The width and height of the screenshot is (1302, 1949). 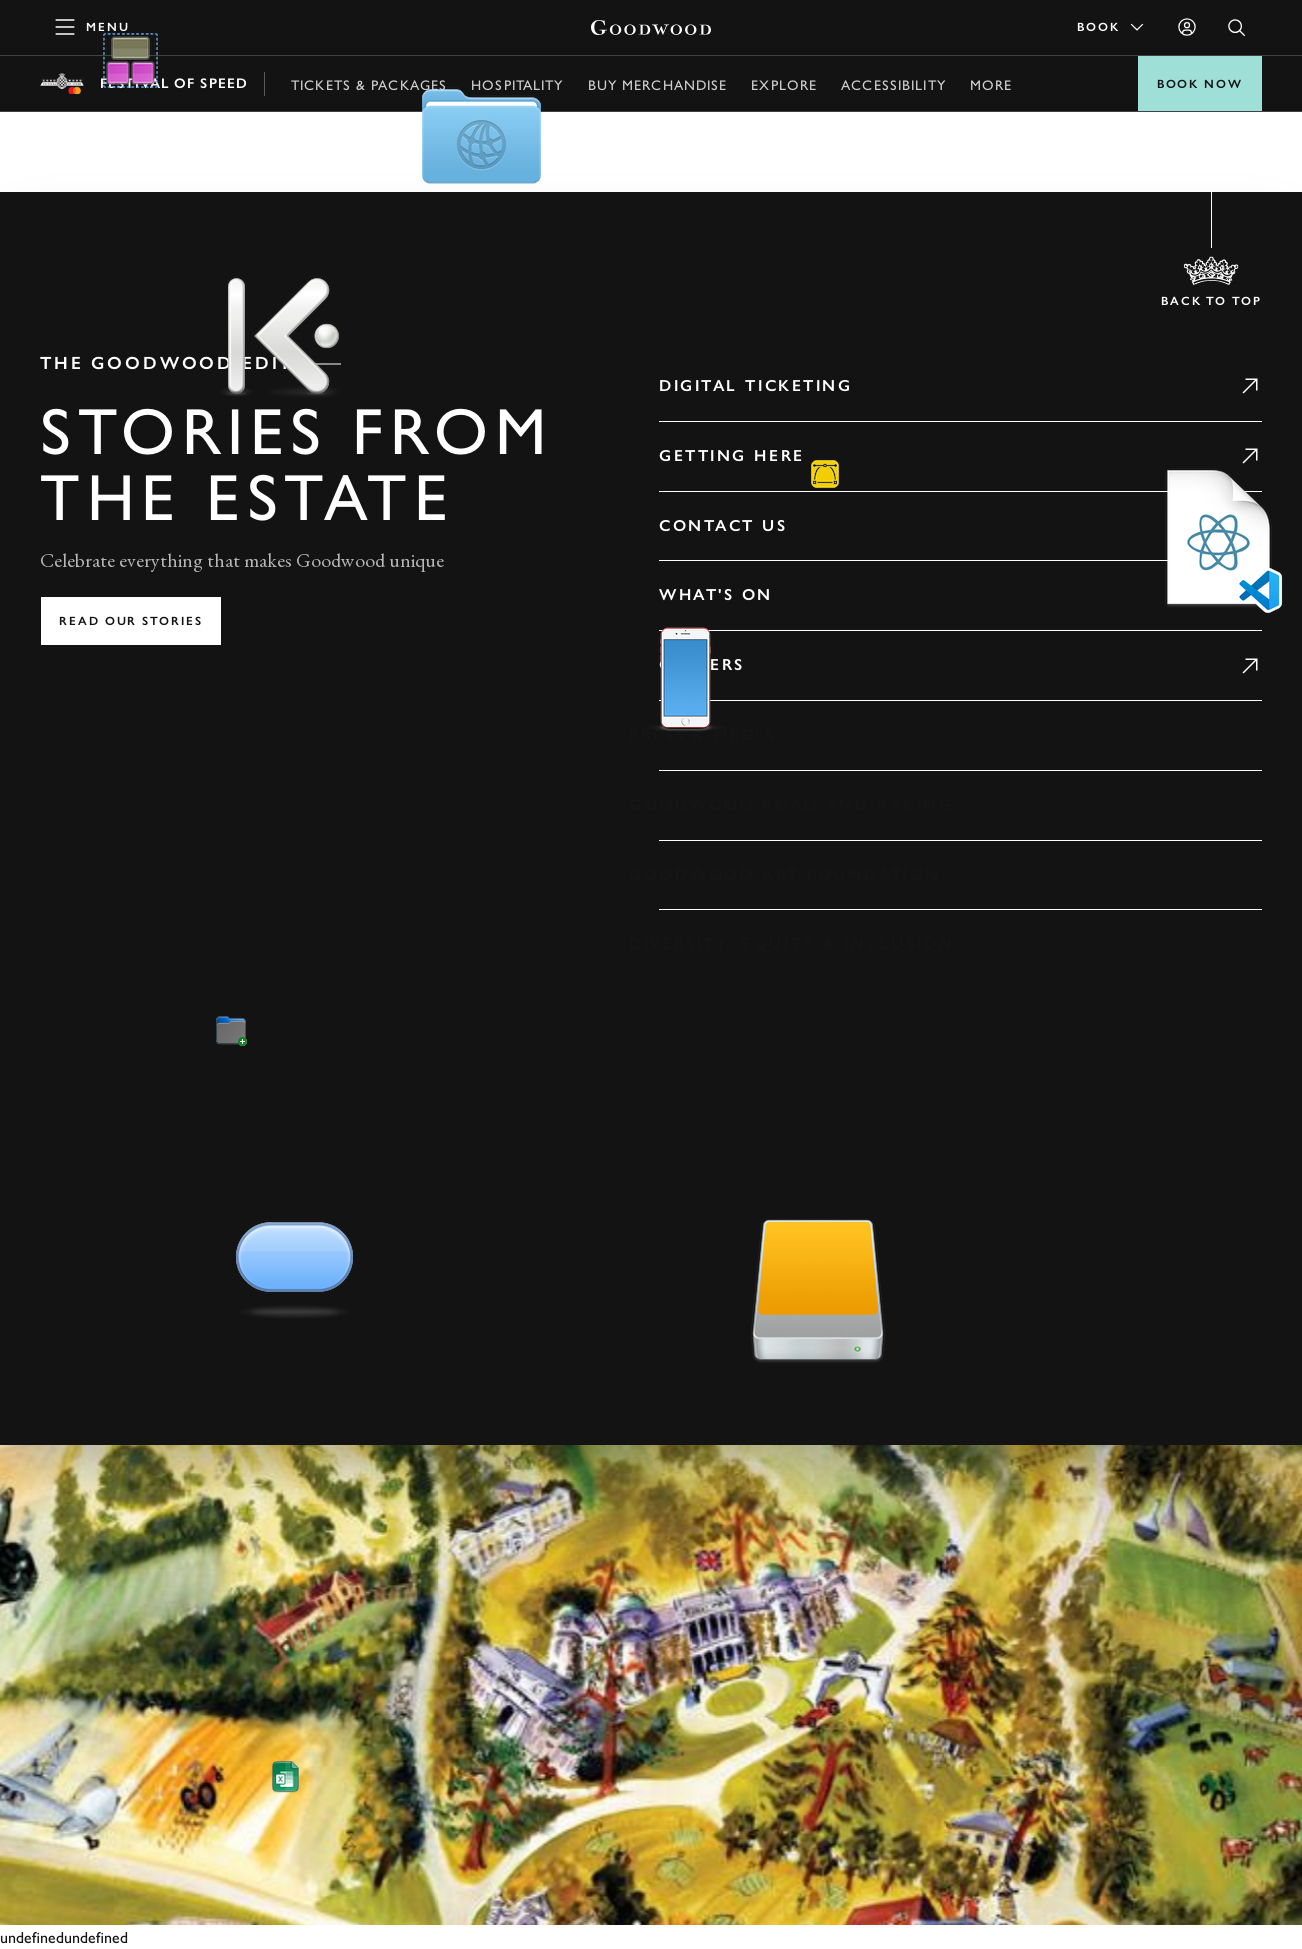 I want to click on folder containing HTML or web-related files, so click(x=481, y=136).